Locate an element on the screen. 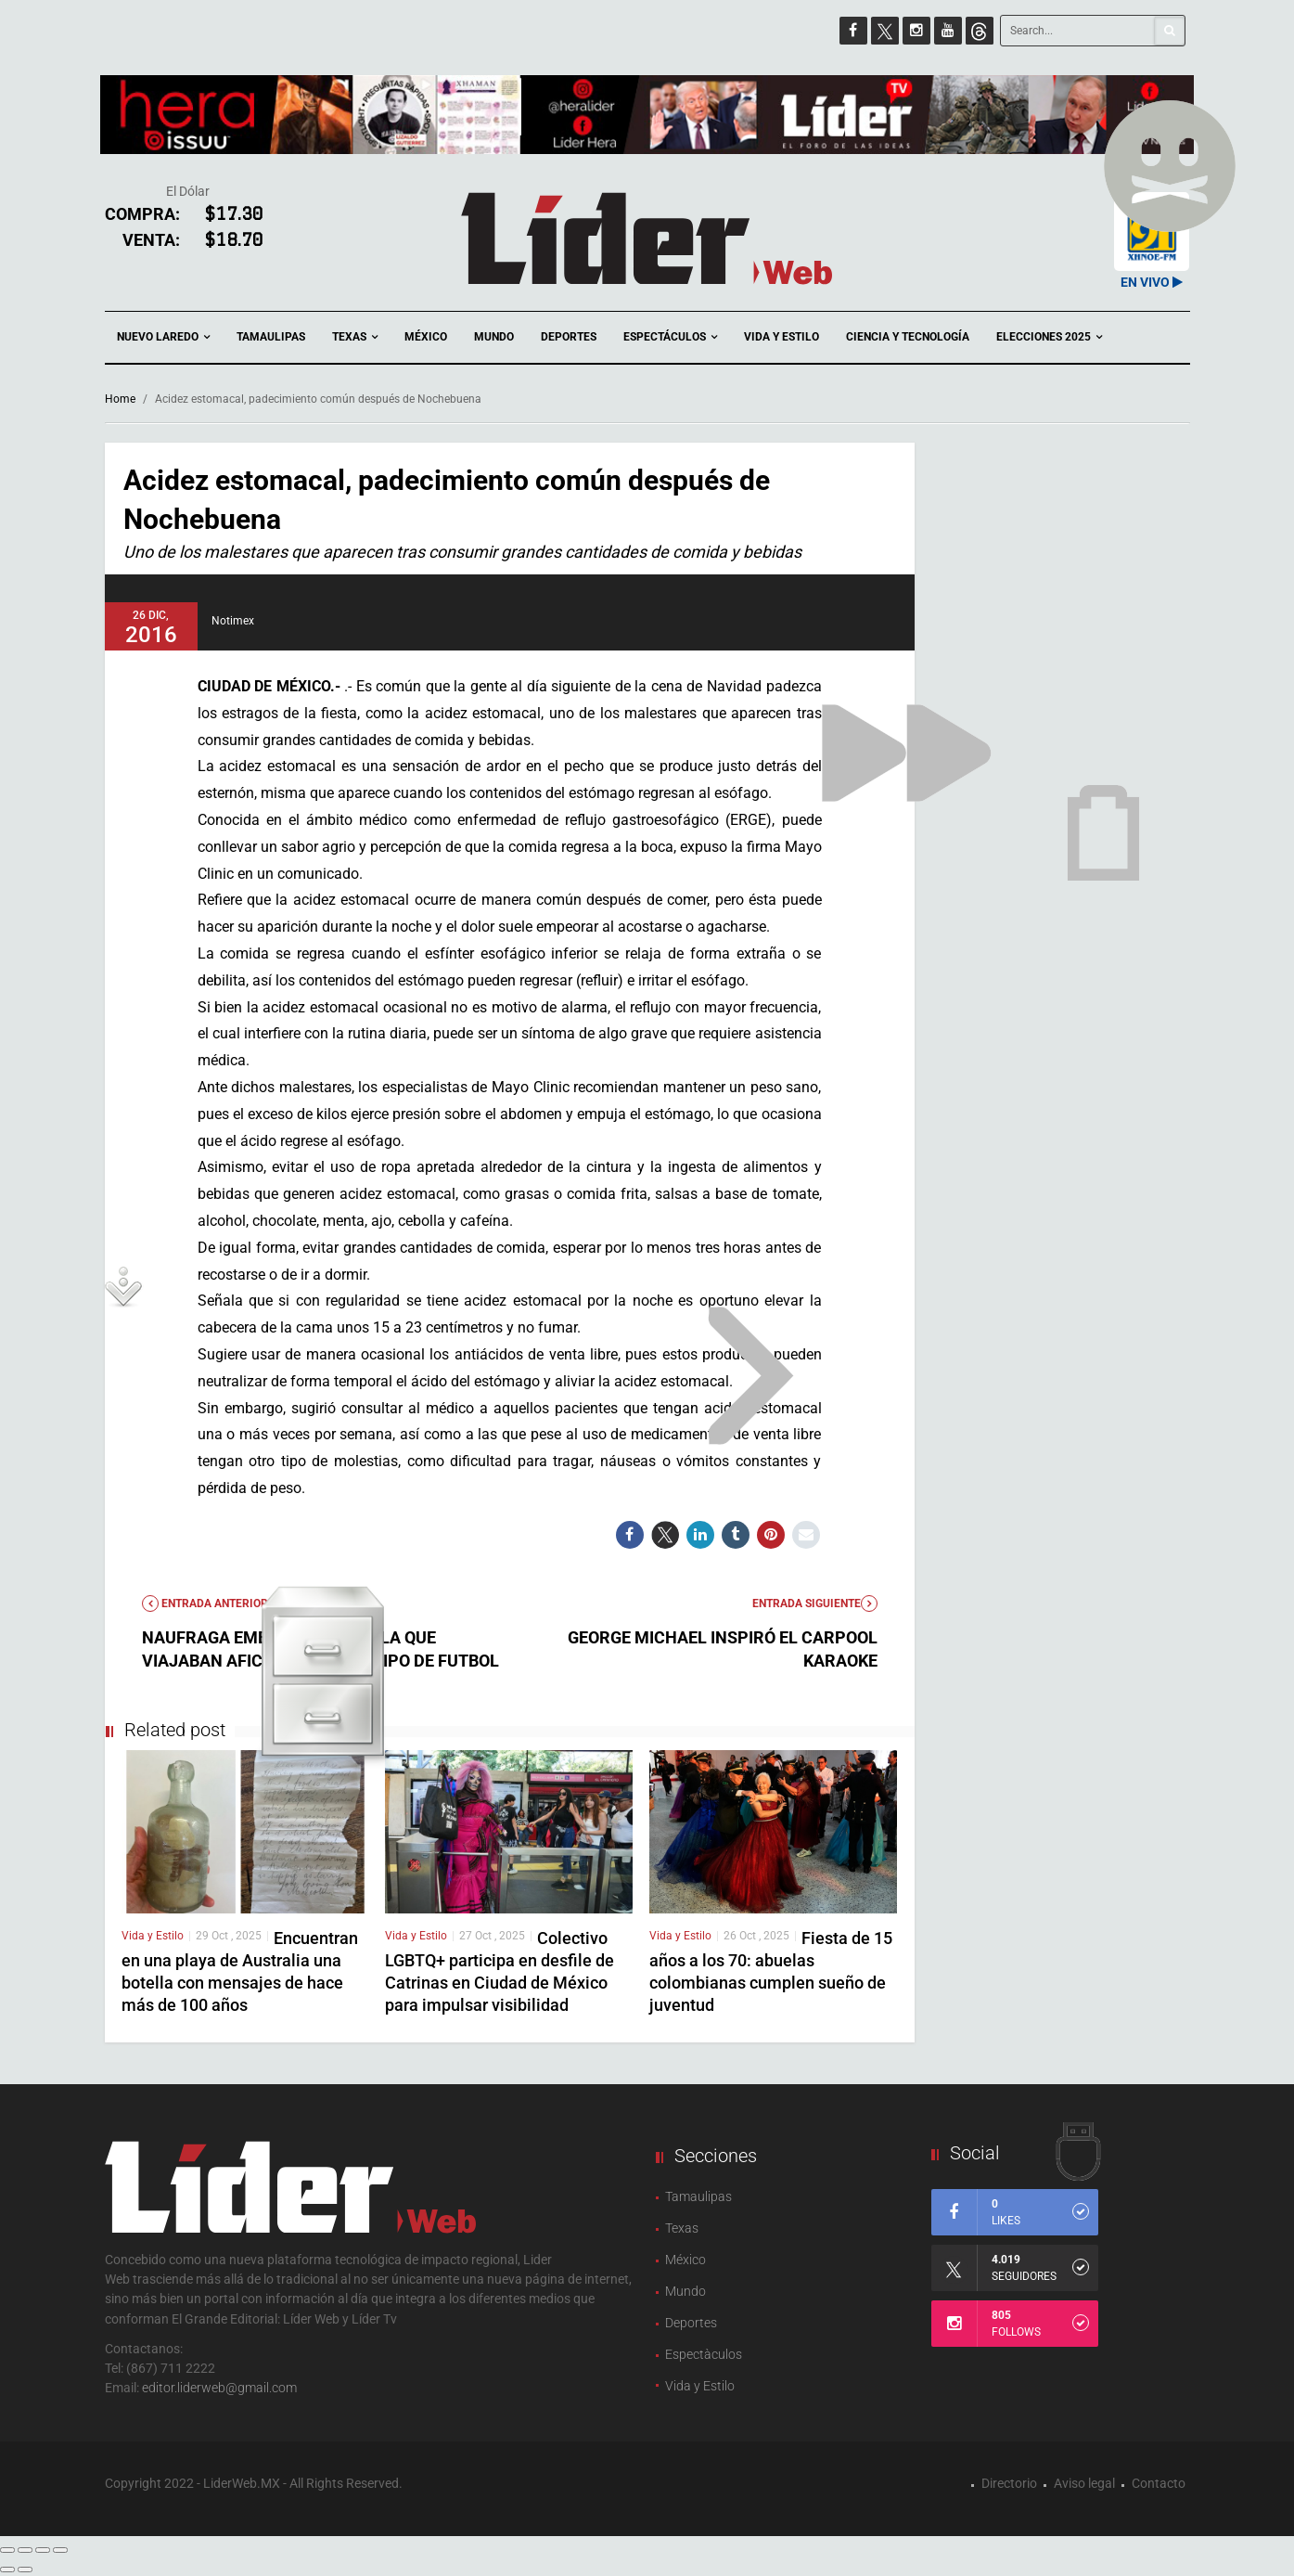  indicates a secret or confidential message is located at coordinates (1170, 166).